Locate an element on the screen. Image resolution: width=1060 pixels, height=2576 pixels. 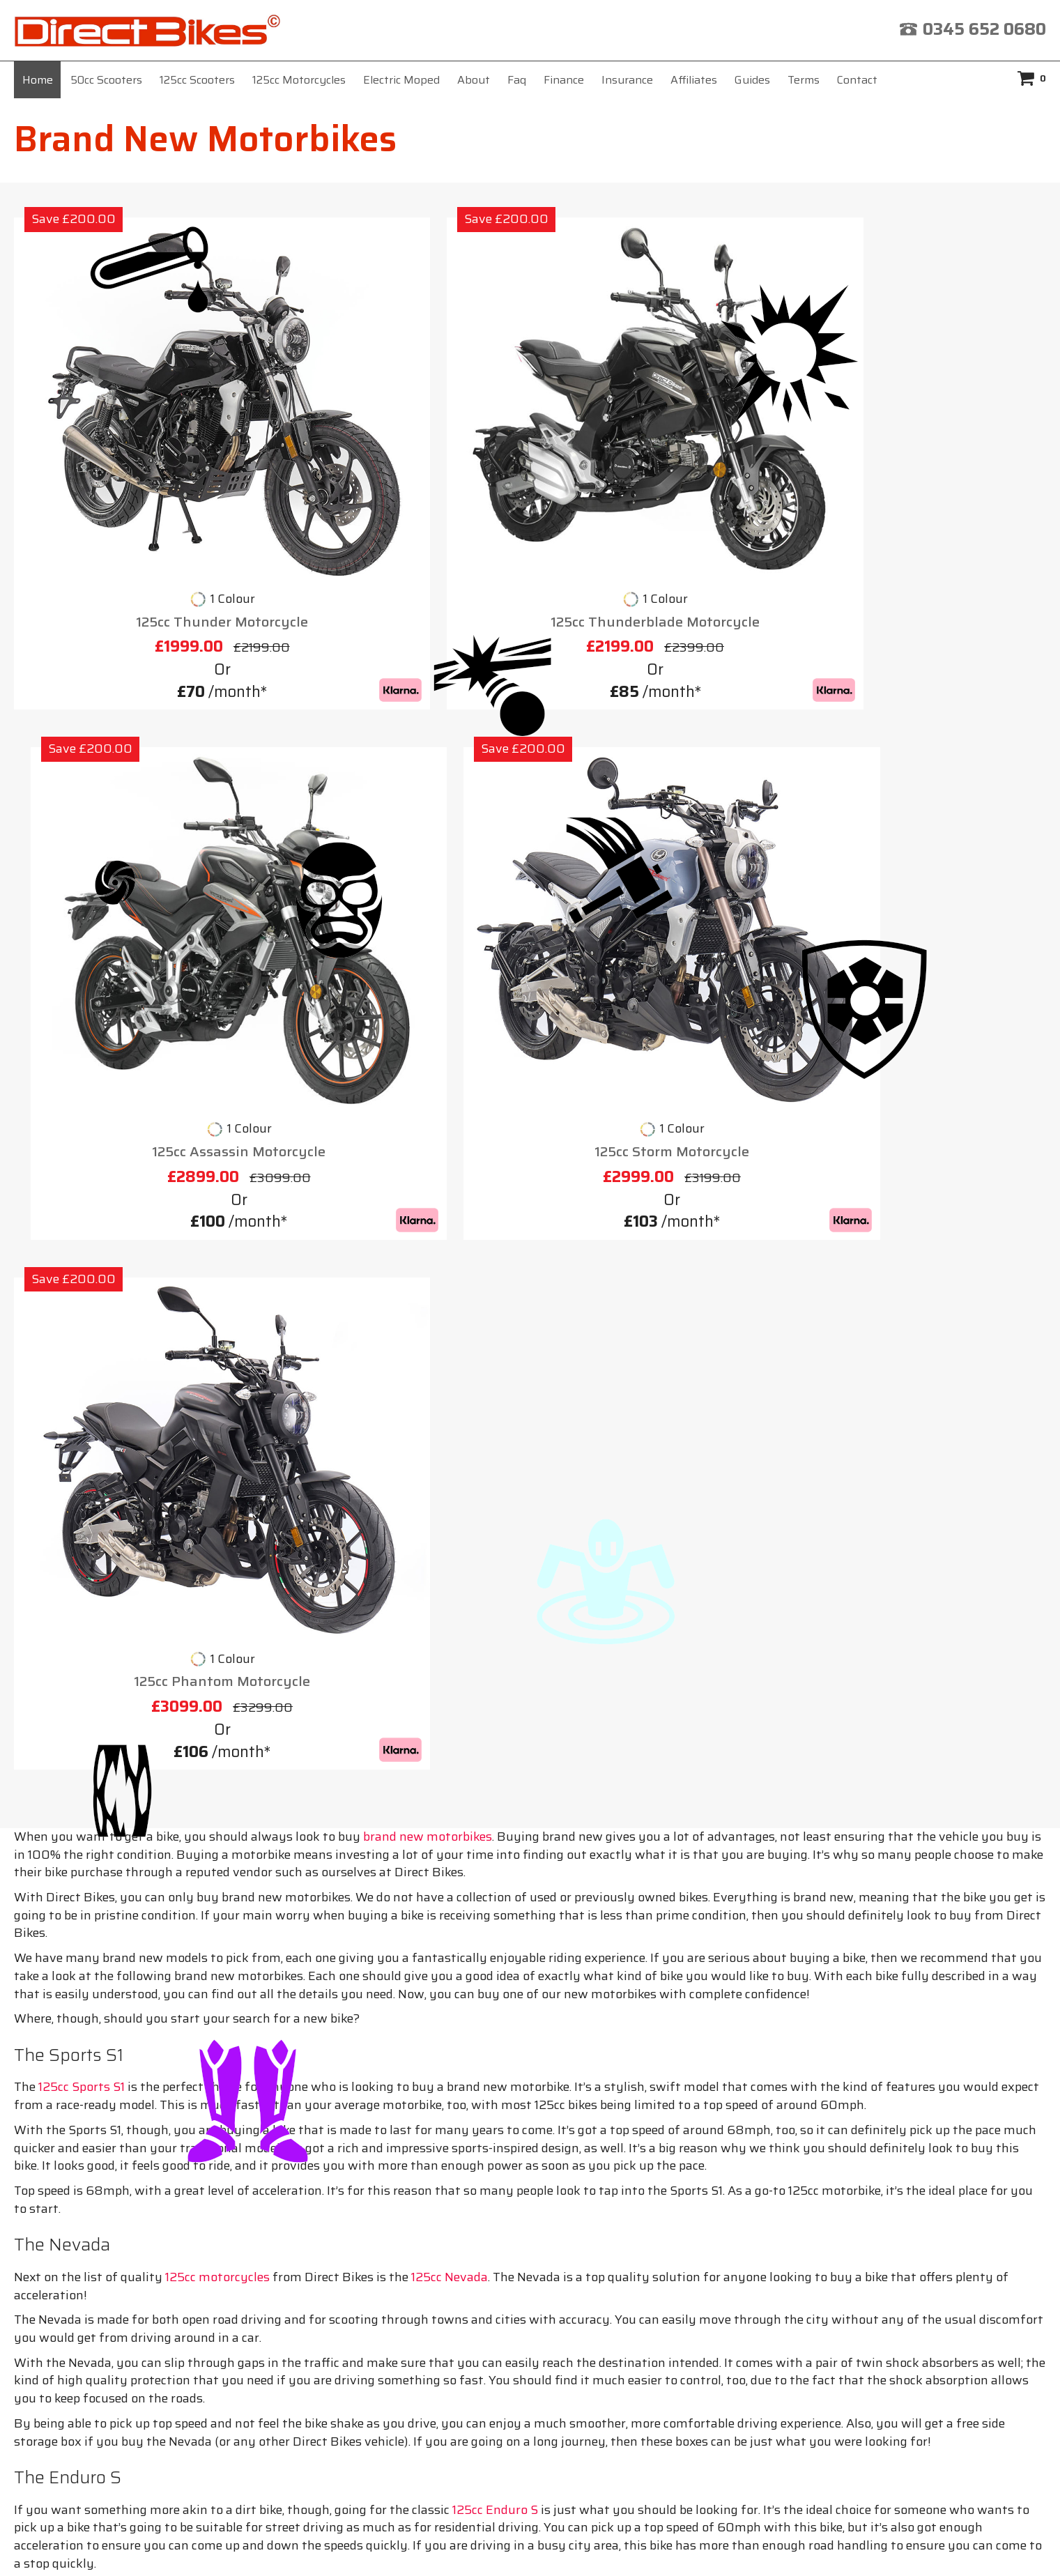
indicates ricochet or bounce effect in gameplay is located at coordinates (492, 685).